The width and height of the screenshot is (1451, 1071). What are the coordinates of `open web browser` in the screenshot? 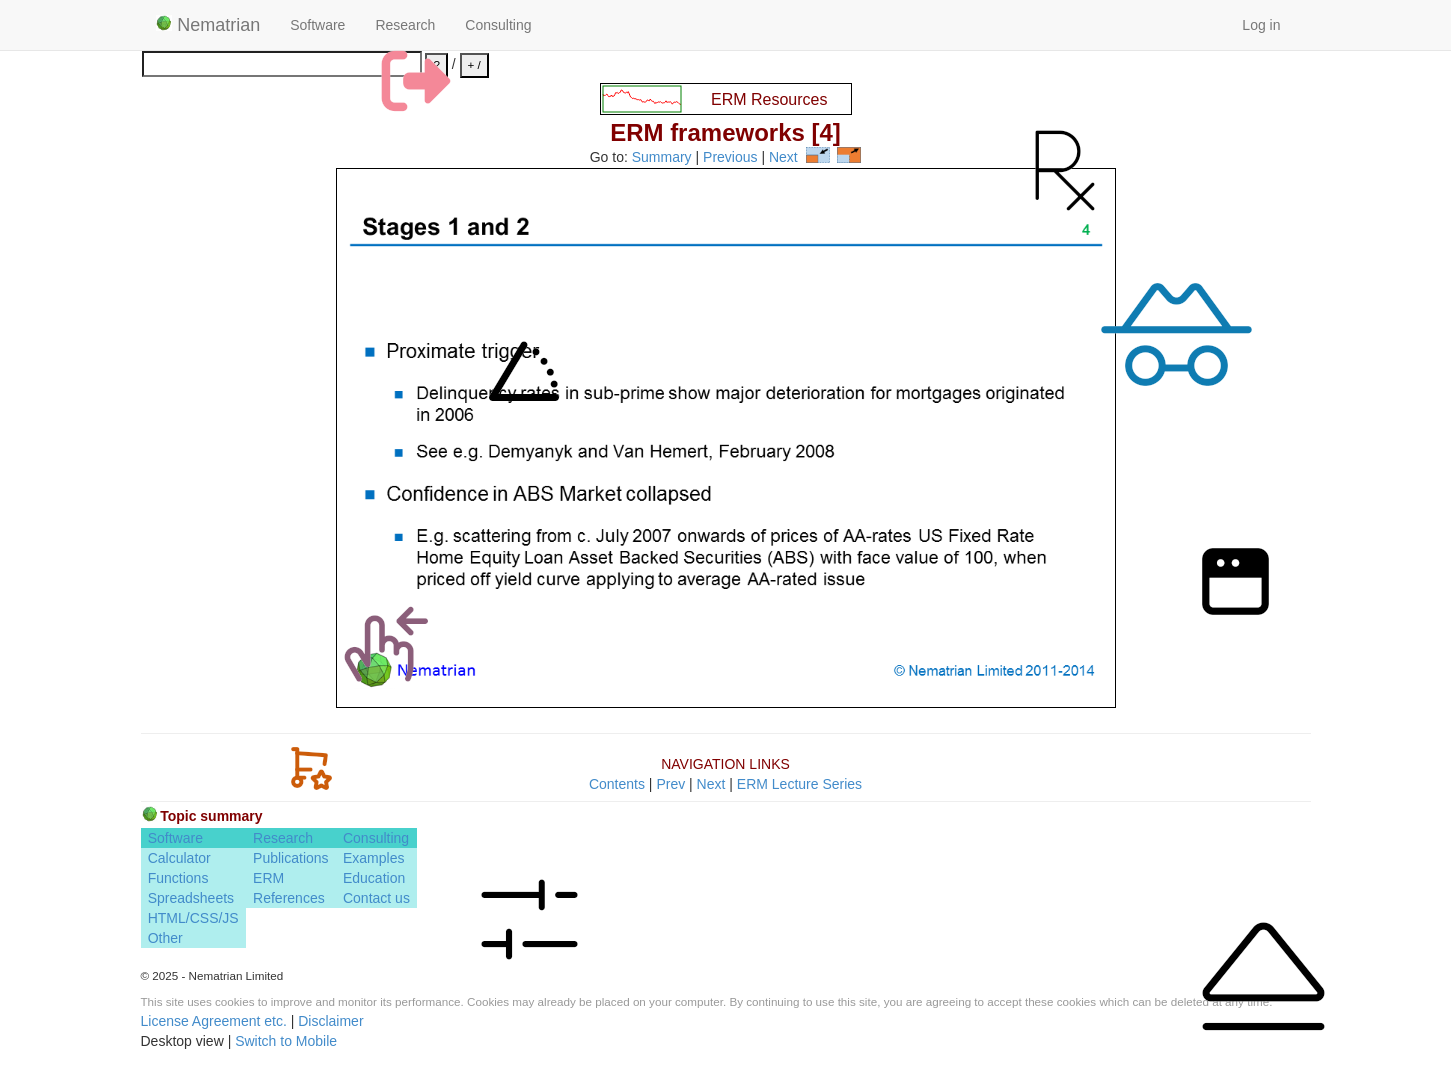 It's located at (1235, 581).